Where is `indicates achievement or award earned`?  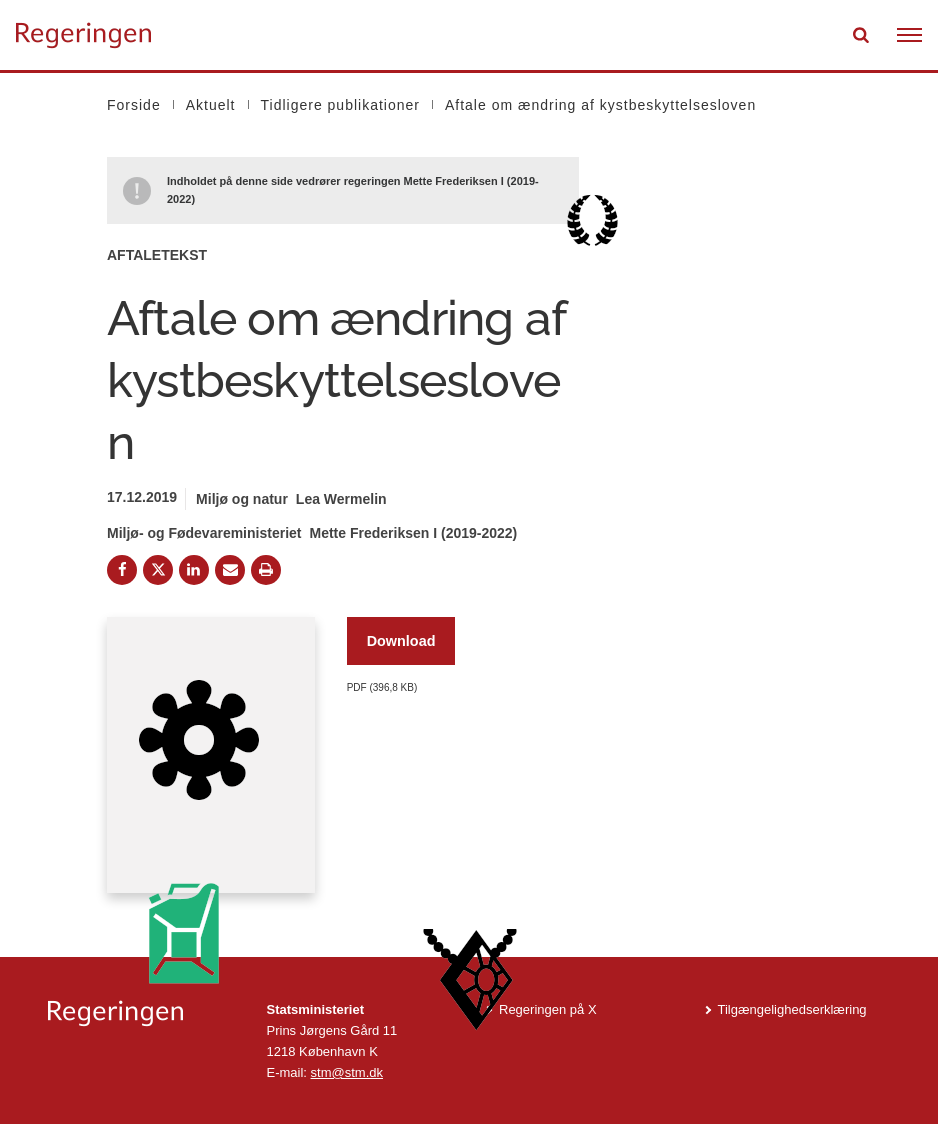 indicates achievement or award earned is located at coordinates (592, 220).